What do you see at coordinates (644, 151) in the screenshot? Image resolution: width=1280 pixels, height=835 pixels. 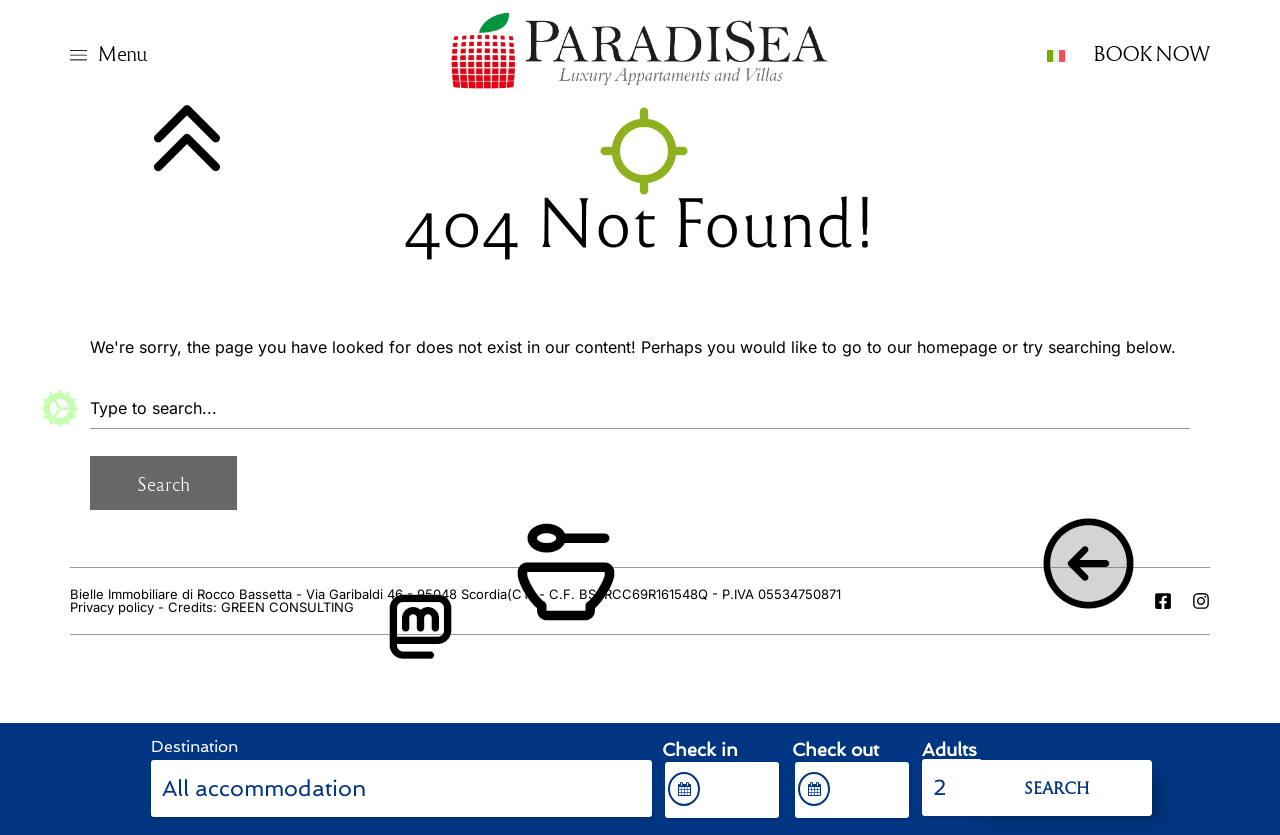 I see `access current location` at bounding box center [644, 151].